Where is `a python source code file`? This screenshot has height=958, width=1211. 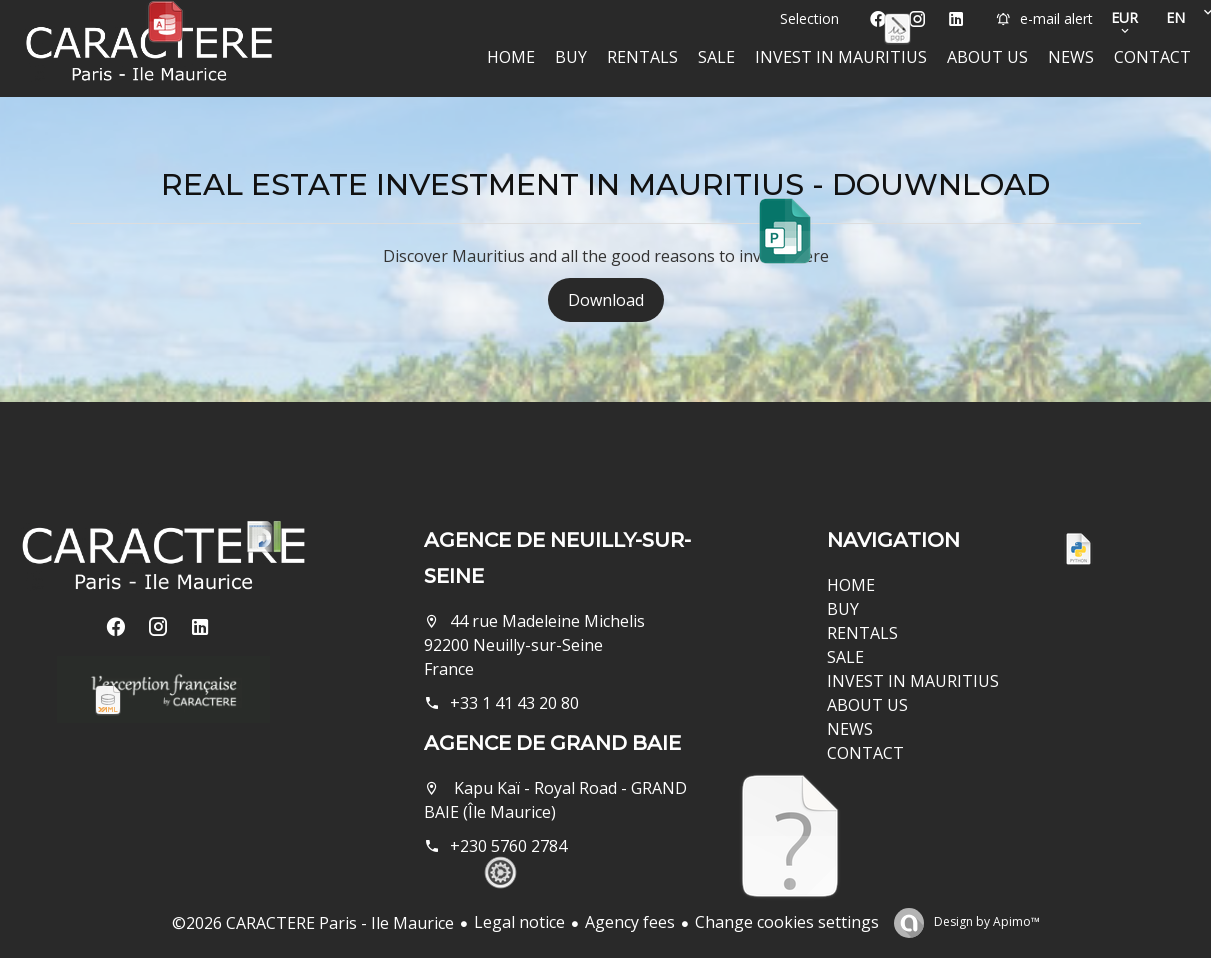 a python source code file is located at coordinates (1078, 549).